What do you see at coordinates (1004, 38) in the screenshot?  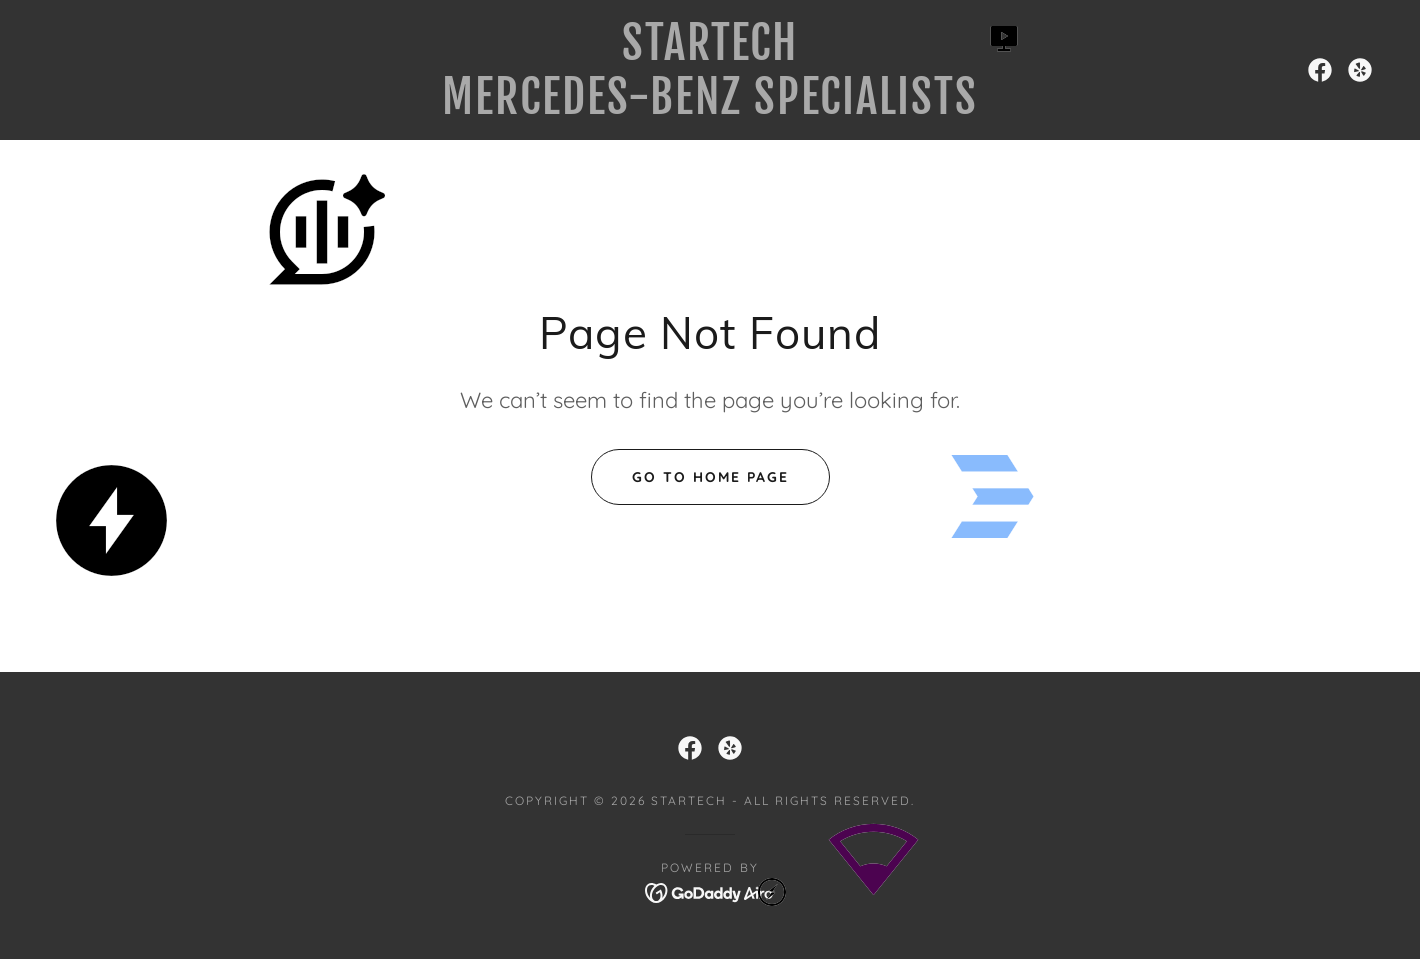 I see `start a presentation slideshow` at bounding box center [1004, 38].